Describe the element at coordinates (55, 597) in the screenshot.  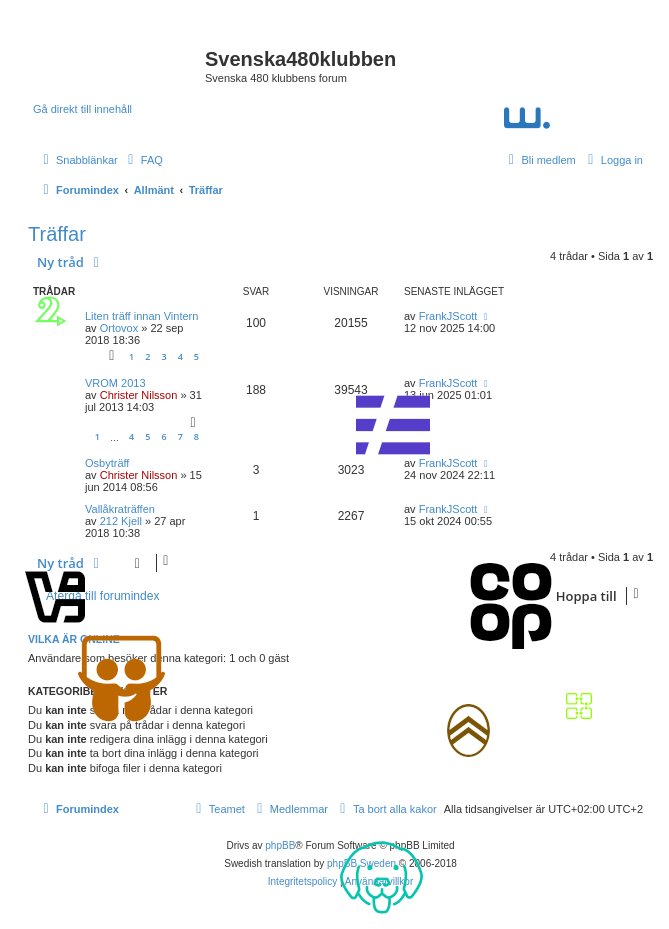
I see `open VirtualBox virtual machine manager` at that location.